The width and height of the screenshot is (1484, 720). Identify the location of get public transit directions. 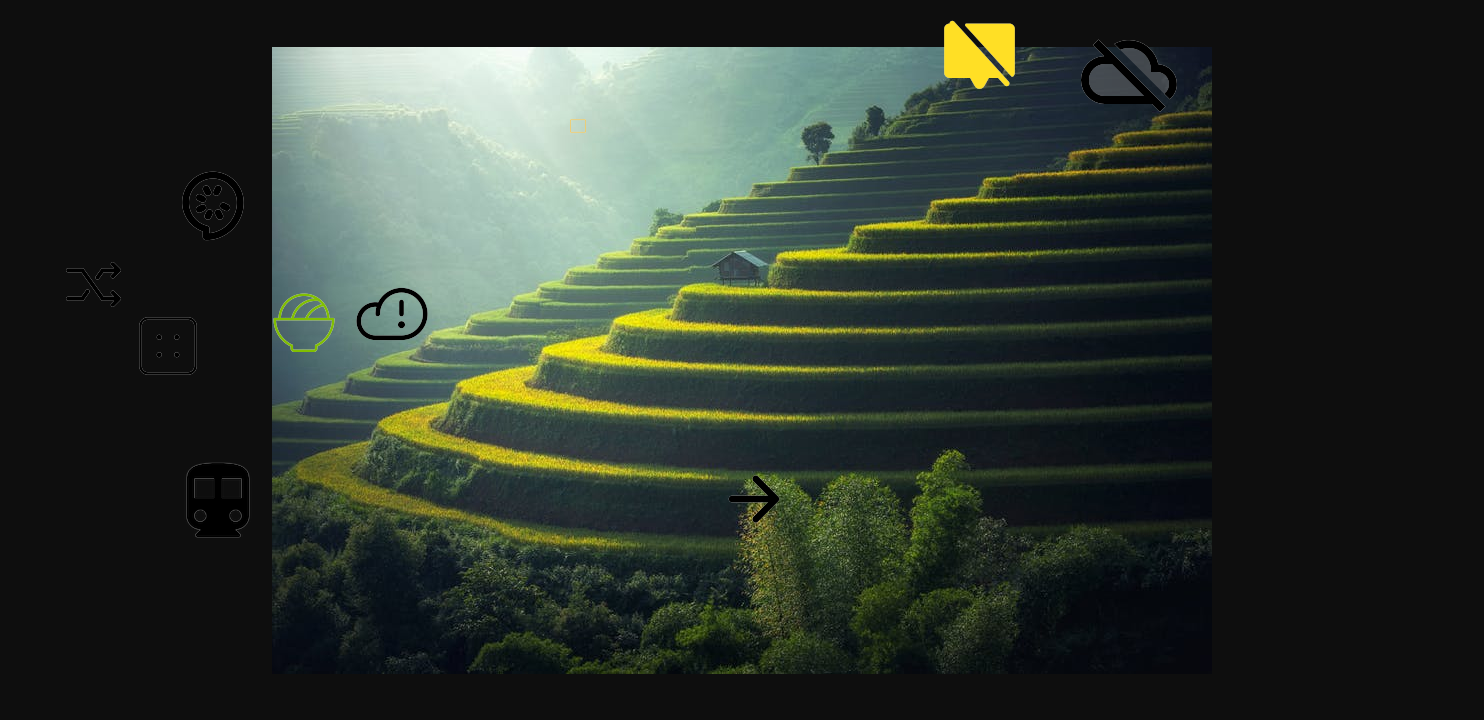
(218, 502).